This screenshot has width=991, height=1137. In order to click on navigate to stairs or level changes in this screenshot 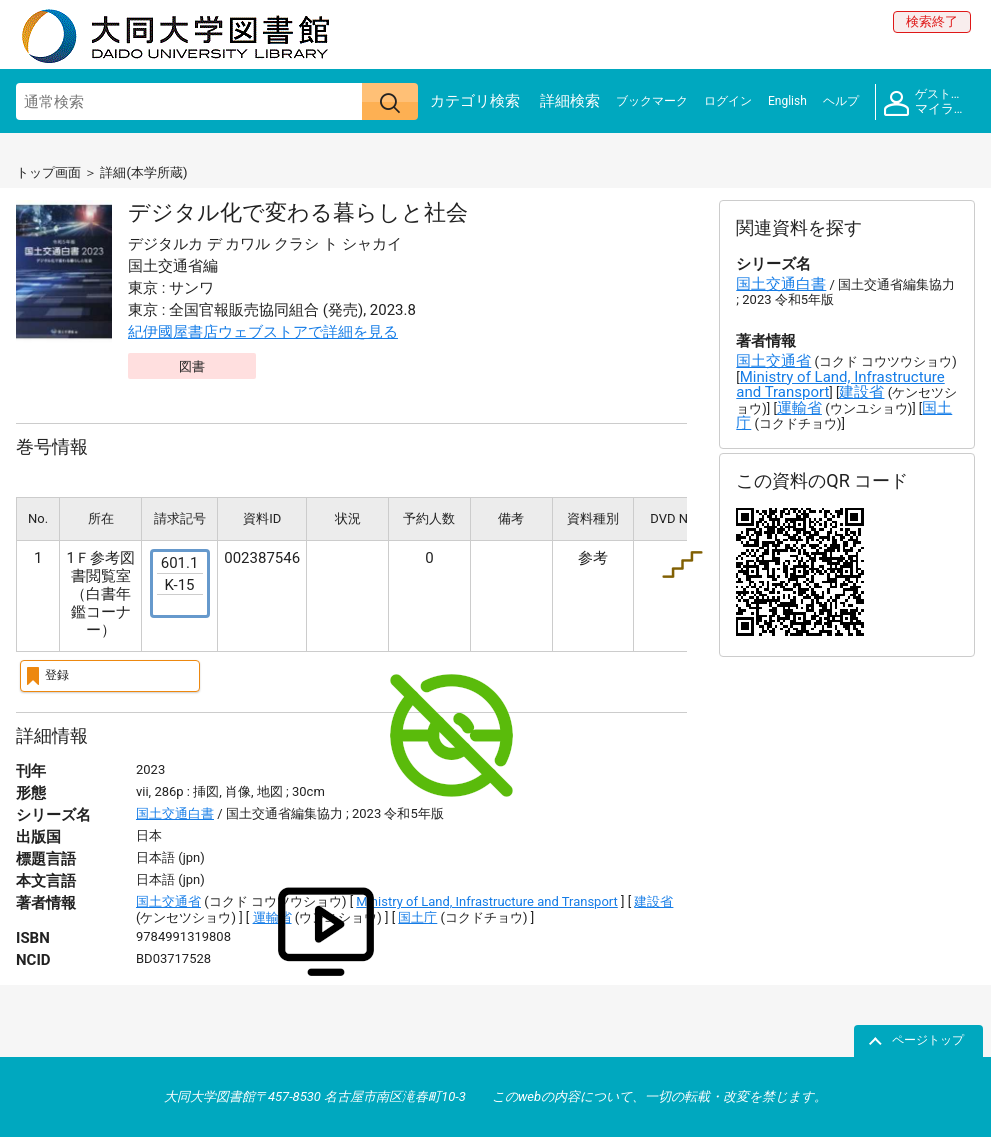, I will do `click(682, 564)`.